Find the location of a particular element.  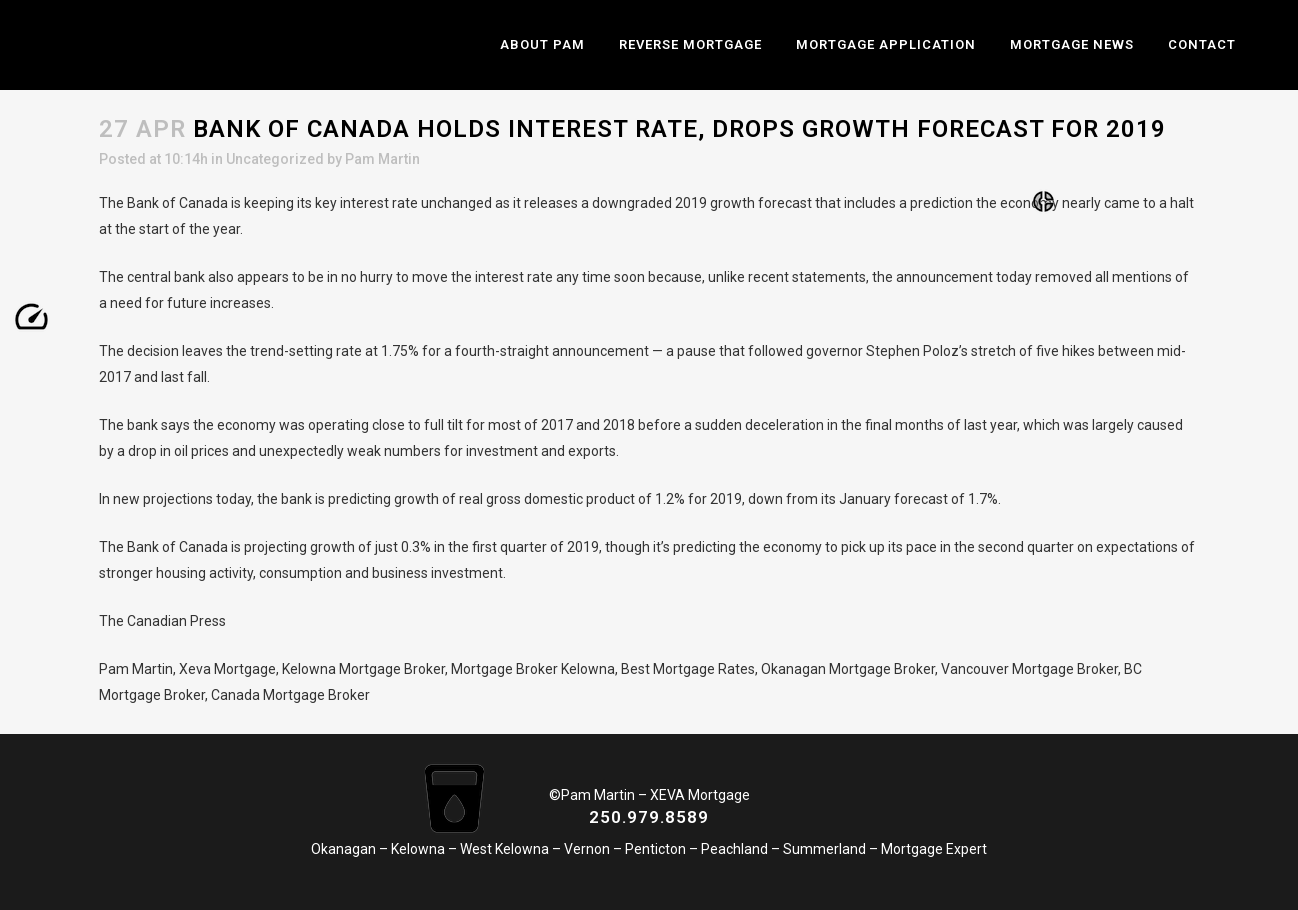

adjust playback speed settings is located at coordinates (31, 316).